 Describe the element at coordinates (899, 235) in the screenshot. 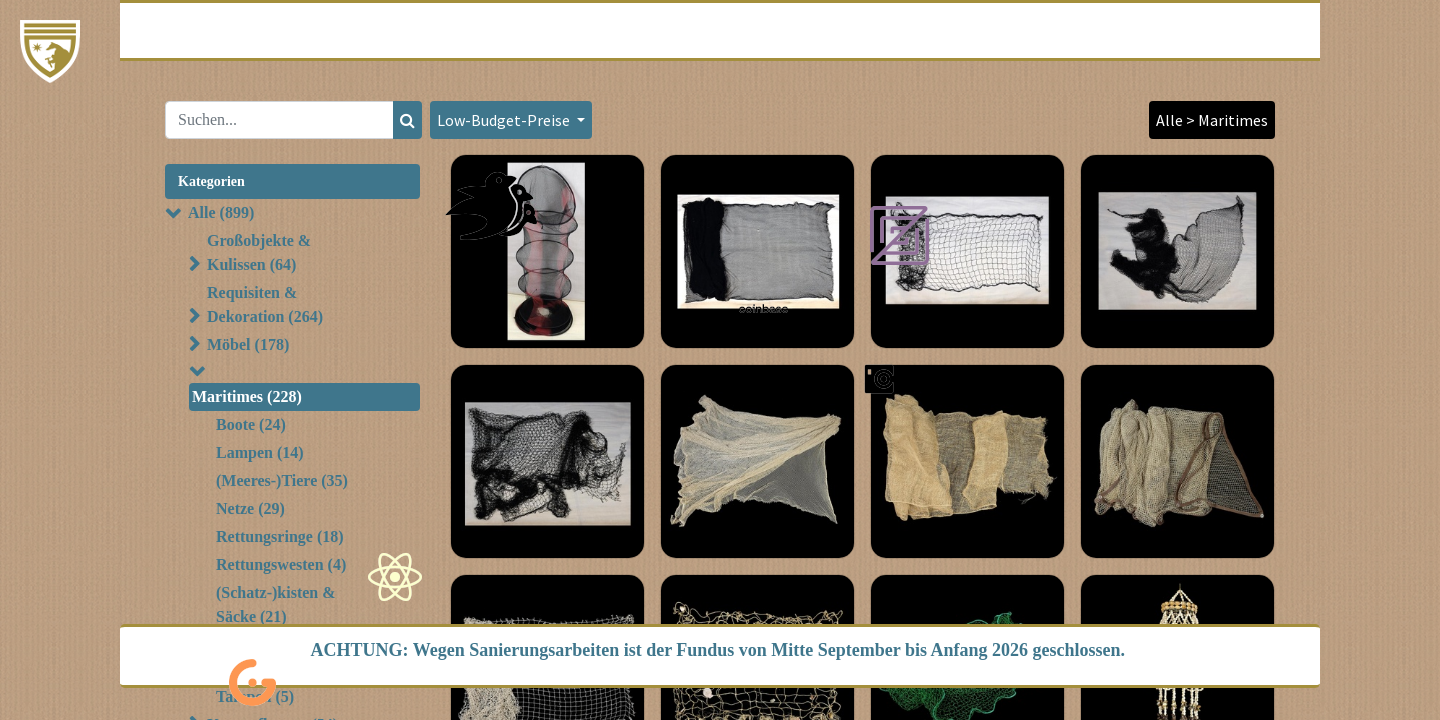

I see `open zed code editor` at that location.